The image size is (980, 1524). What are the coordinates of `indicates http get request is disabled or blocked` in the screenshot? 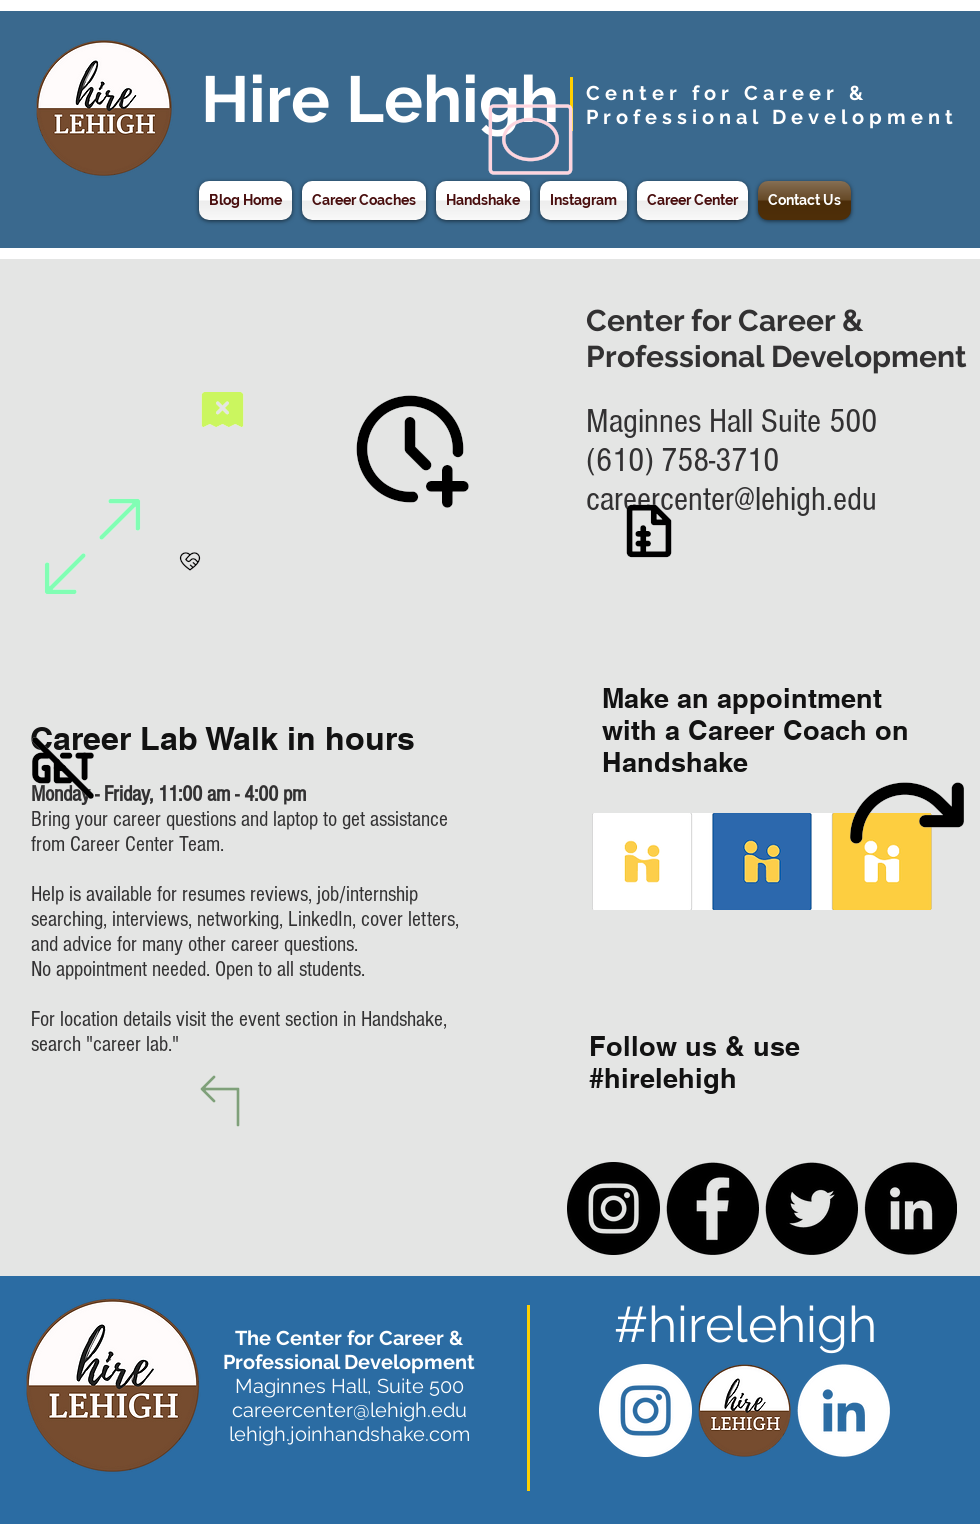 It's located at (63, 768).